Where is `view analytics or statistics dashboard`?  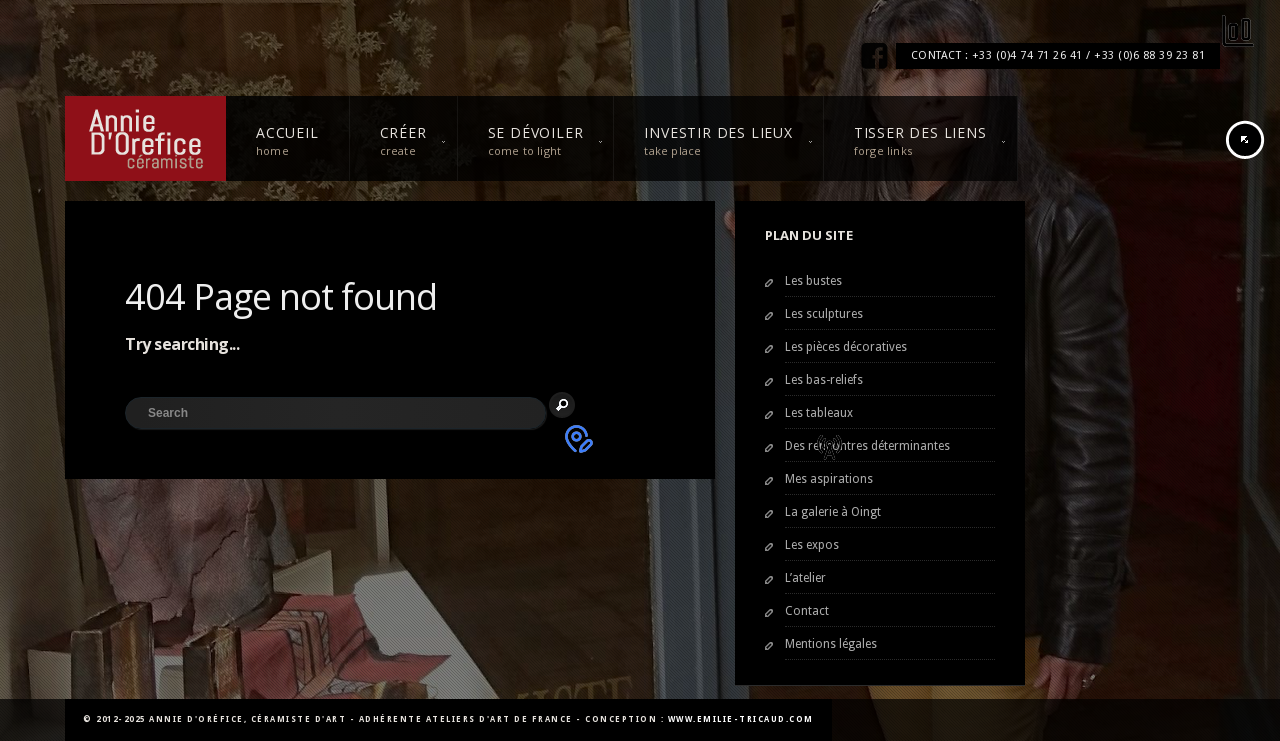
view analytics or statistics dashboard is located at coordinates (1238, 31).